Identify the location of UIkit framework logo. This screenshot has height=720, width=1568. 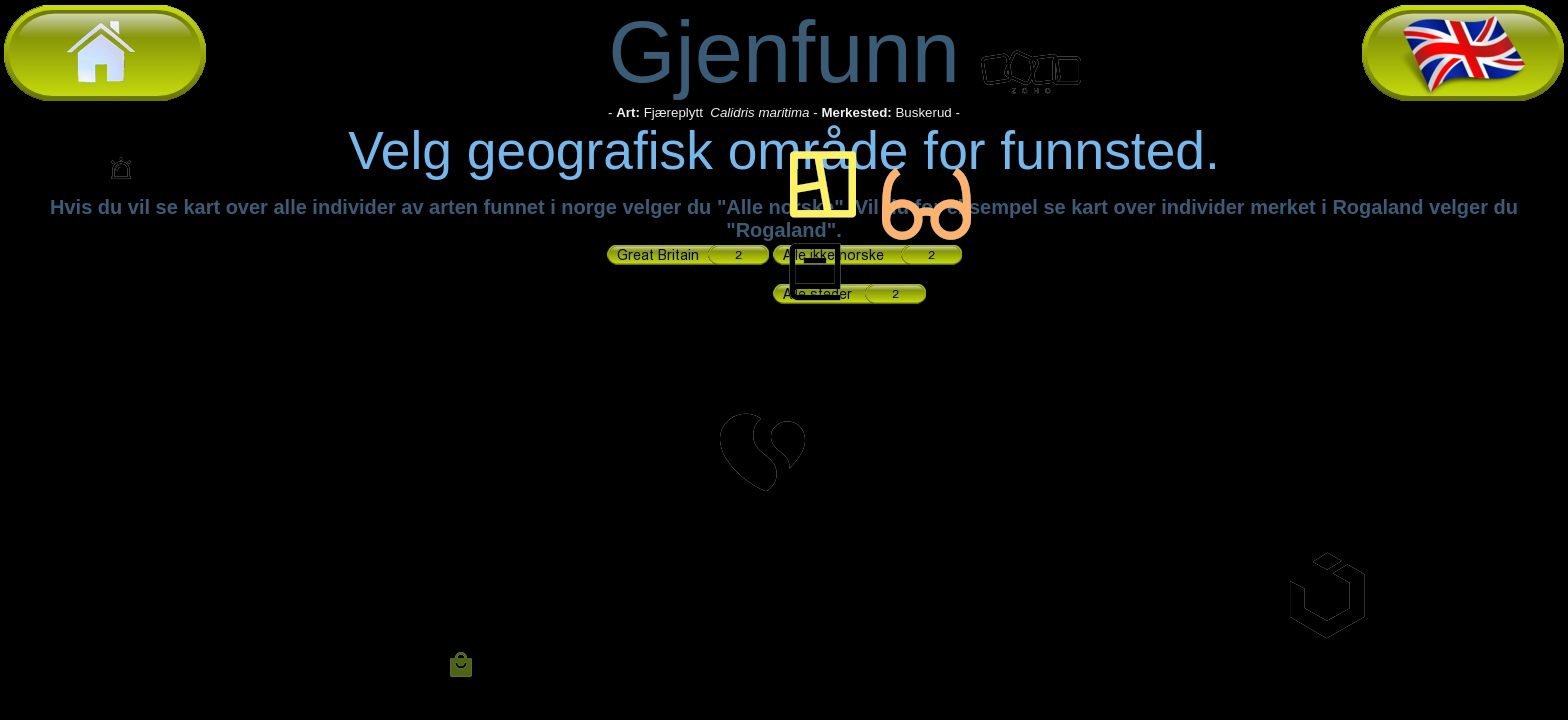
(1327, 595).